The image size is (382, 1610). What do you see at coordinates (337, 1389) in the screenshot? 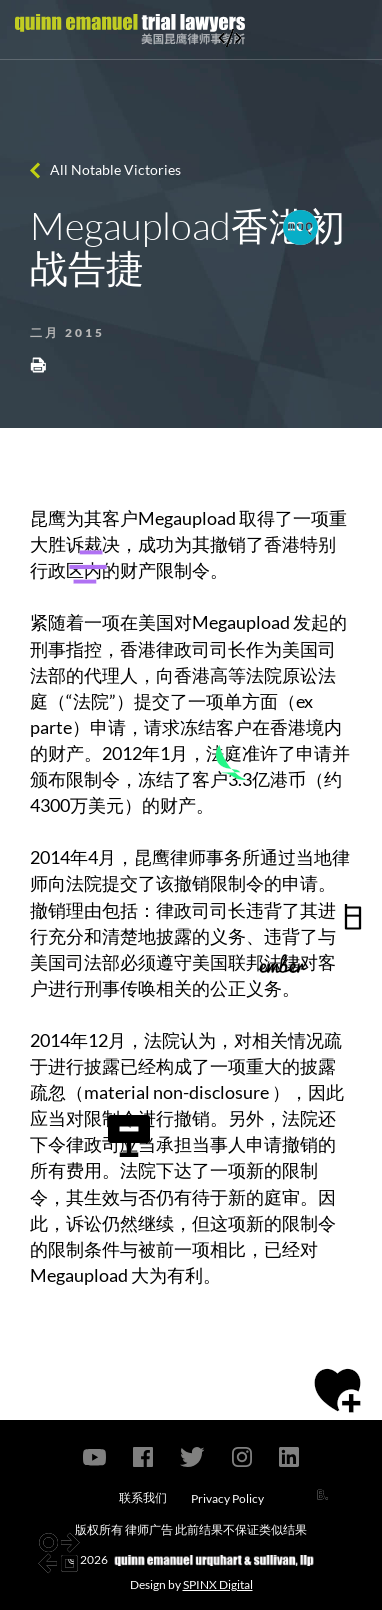
I see `add to favorites` at bounding box center [337, 1389].